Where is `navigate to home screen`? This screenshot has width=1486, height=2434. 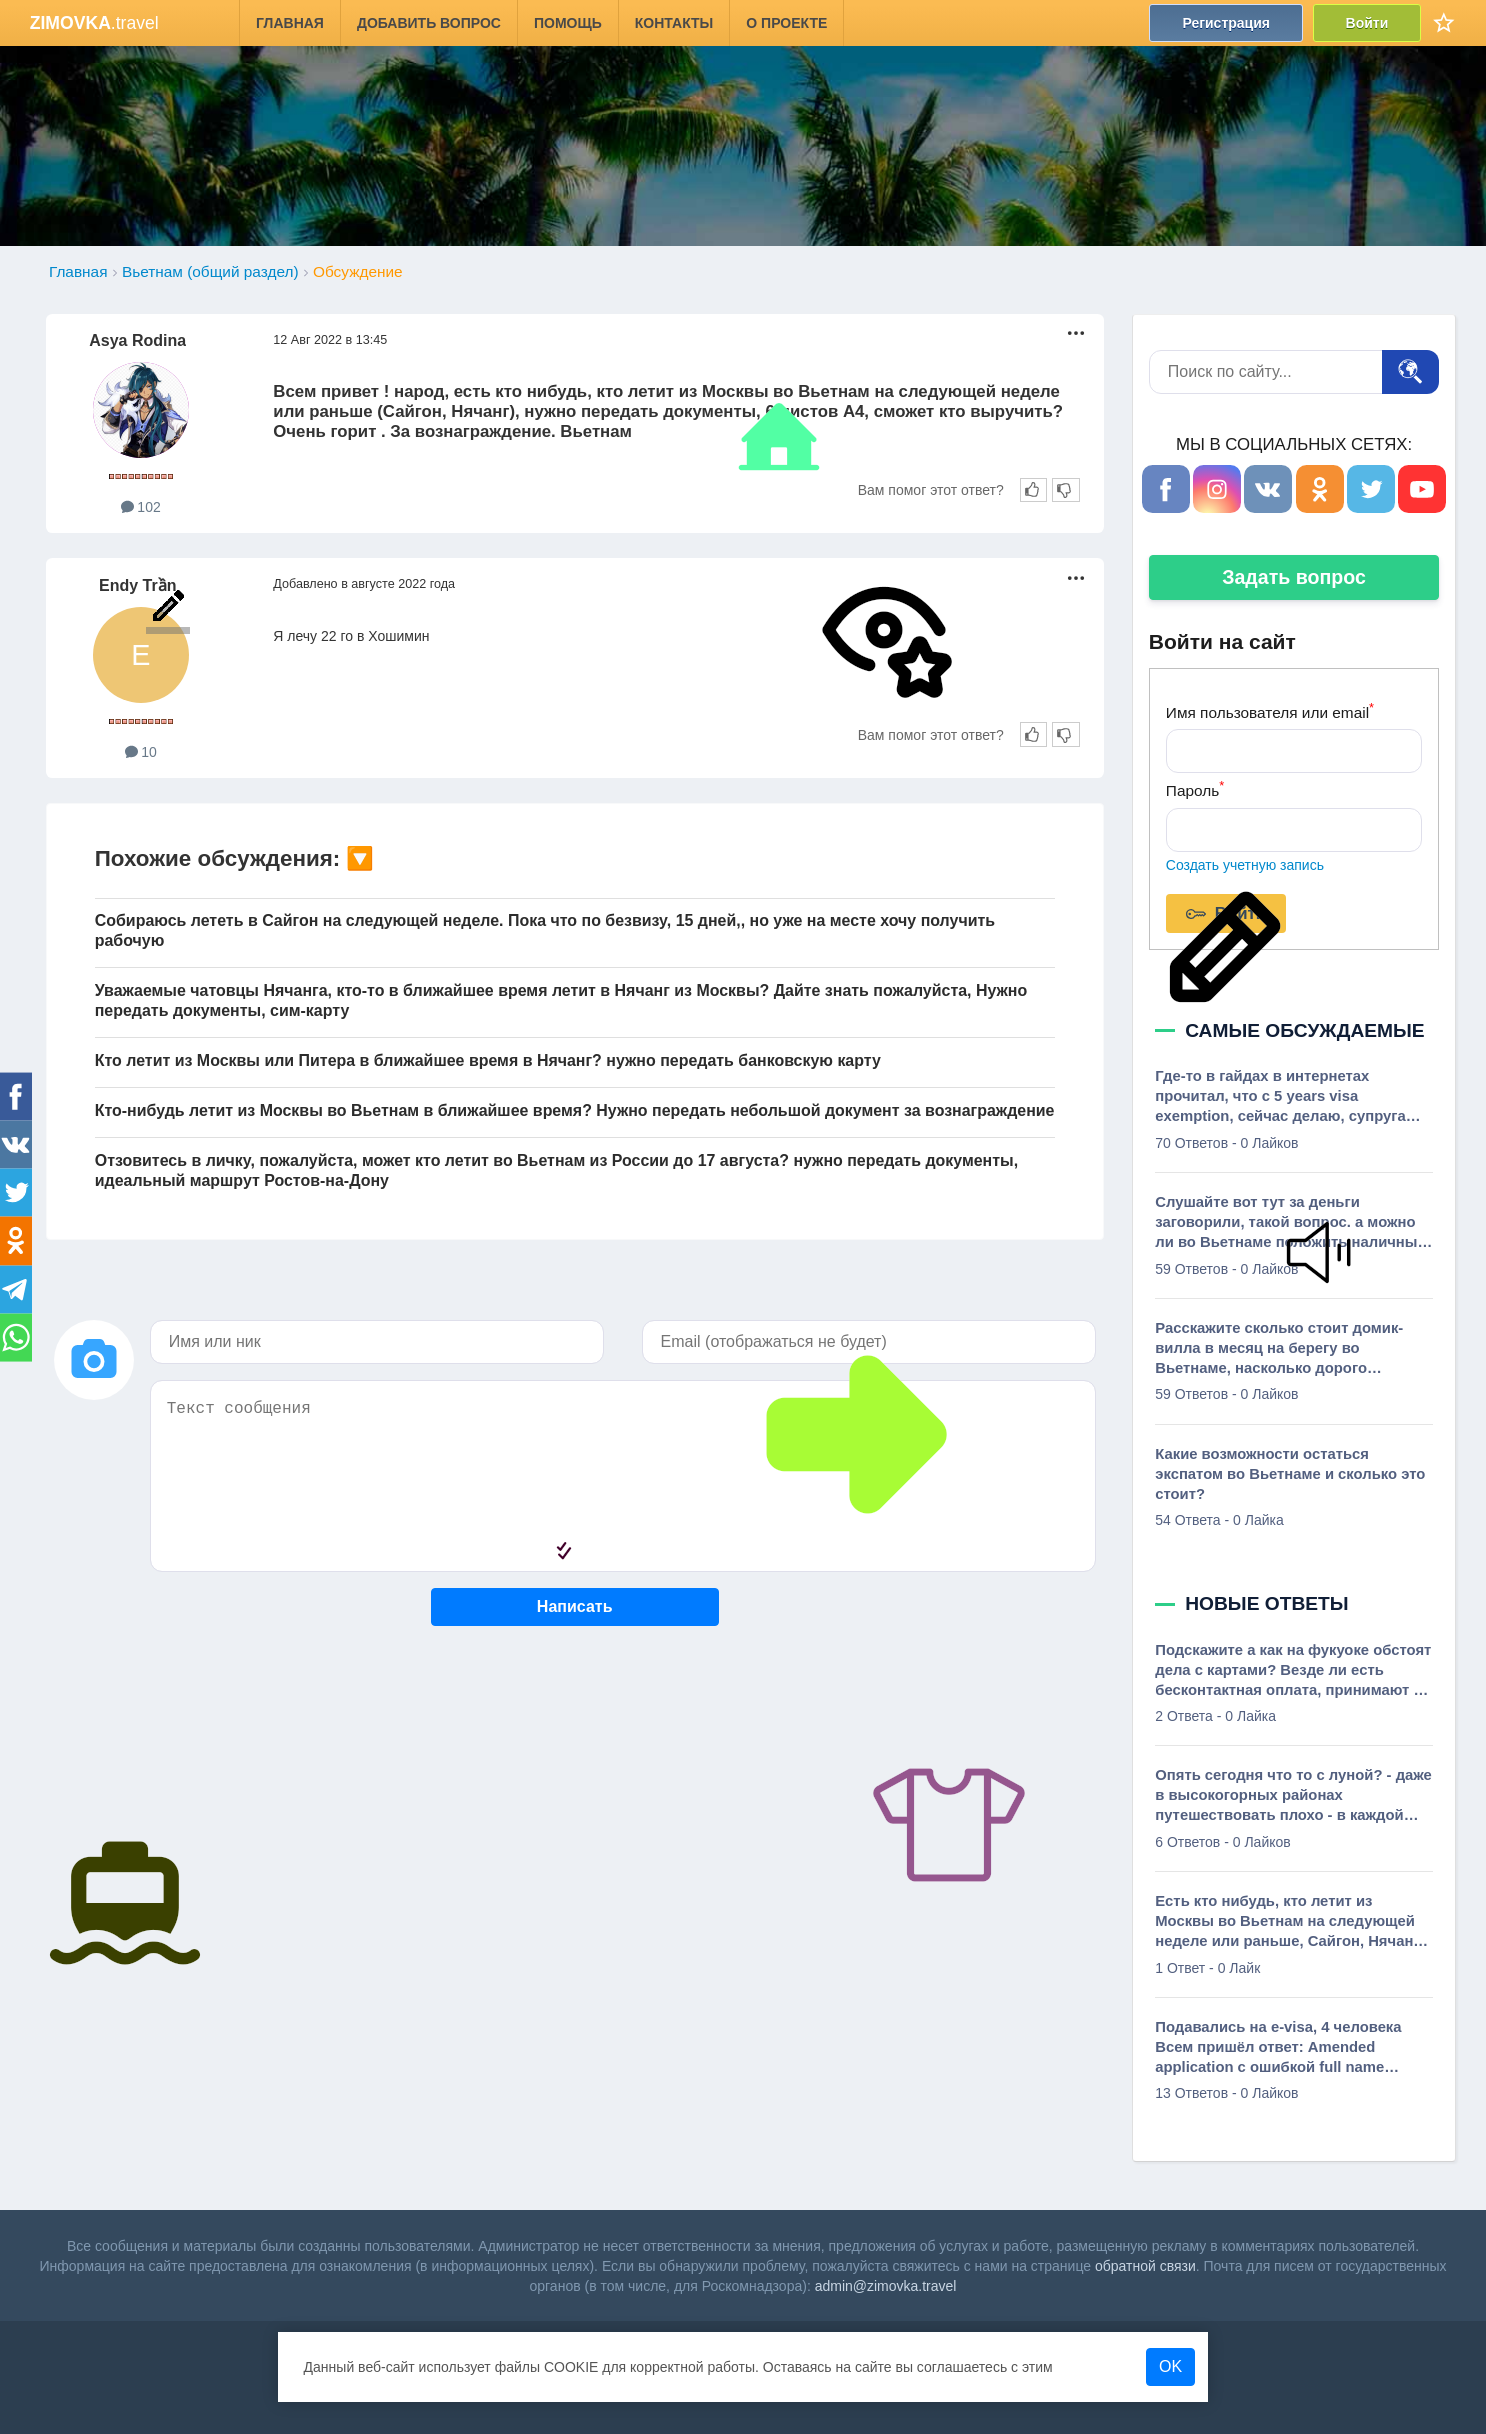 navigate to home screen is located at coordinates (779, 438).